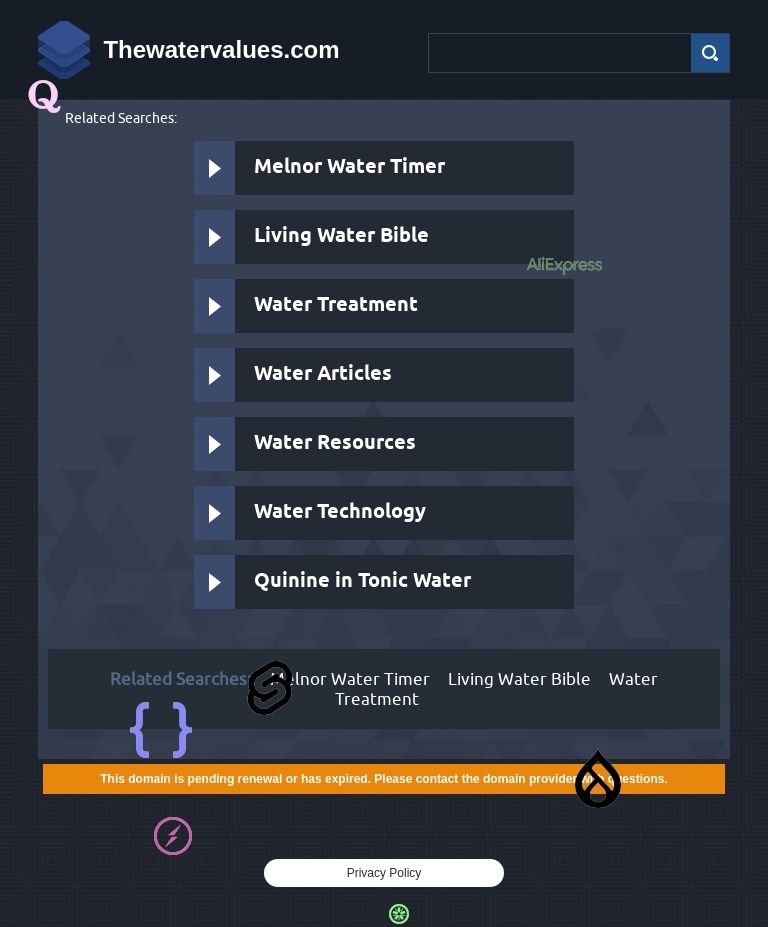 The width and height of the screenshot is (768, 927). Describe the element at coordinates (270, 688) in the screenshot. I see `svelte framework logo` at that location.